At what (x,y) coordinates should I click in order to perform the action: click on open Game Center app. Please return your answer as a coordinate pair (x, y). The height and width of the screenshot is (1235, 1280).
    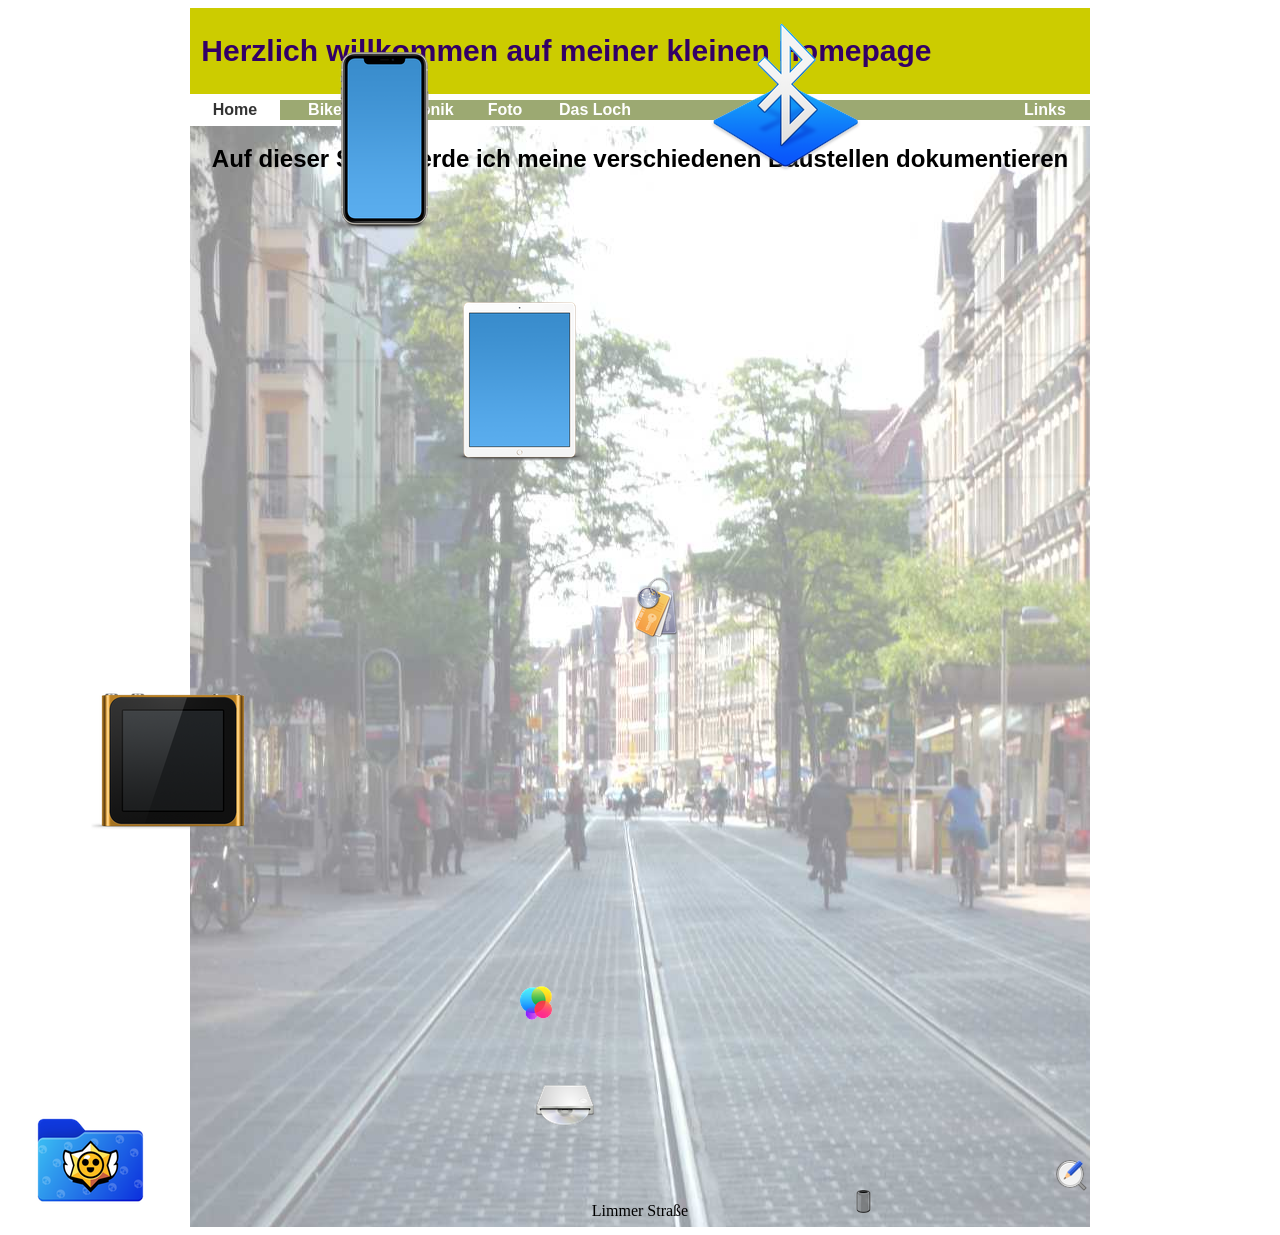
    Looking at the image, I should click on (536, 1003).